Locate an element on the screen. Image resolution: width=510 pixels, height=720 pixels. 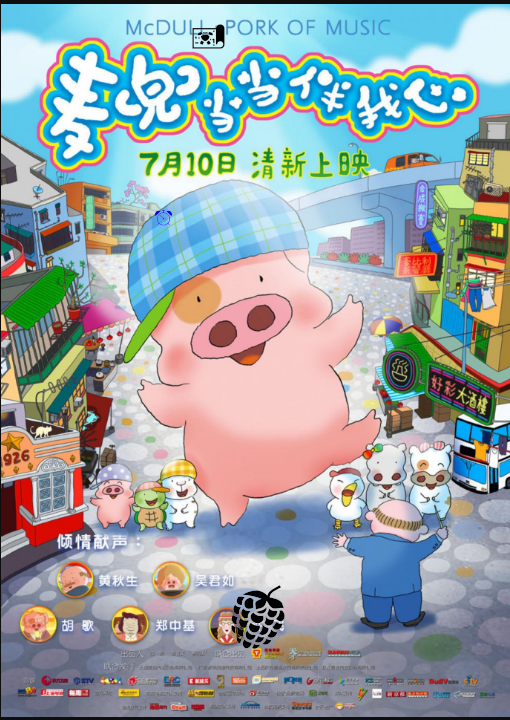
set or view alarms is located at coordinates (163, 217).